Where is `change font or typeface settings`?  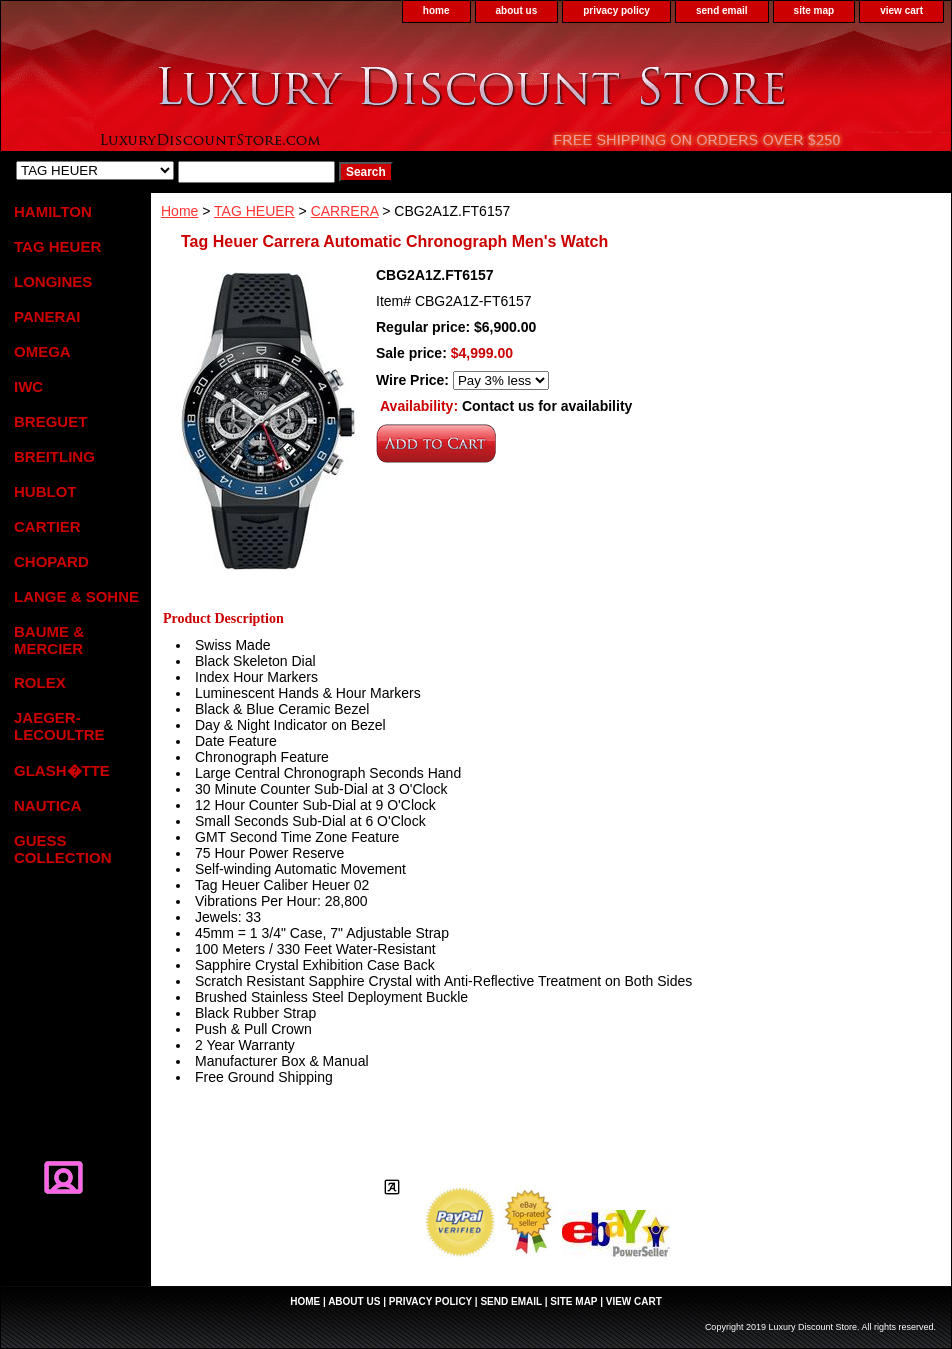
change font or typeface settings is located at coordinates (392, 1187).